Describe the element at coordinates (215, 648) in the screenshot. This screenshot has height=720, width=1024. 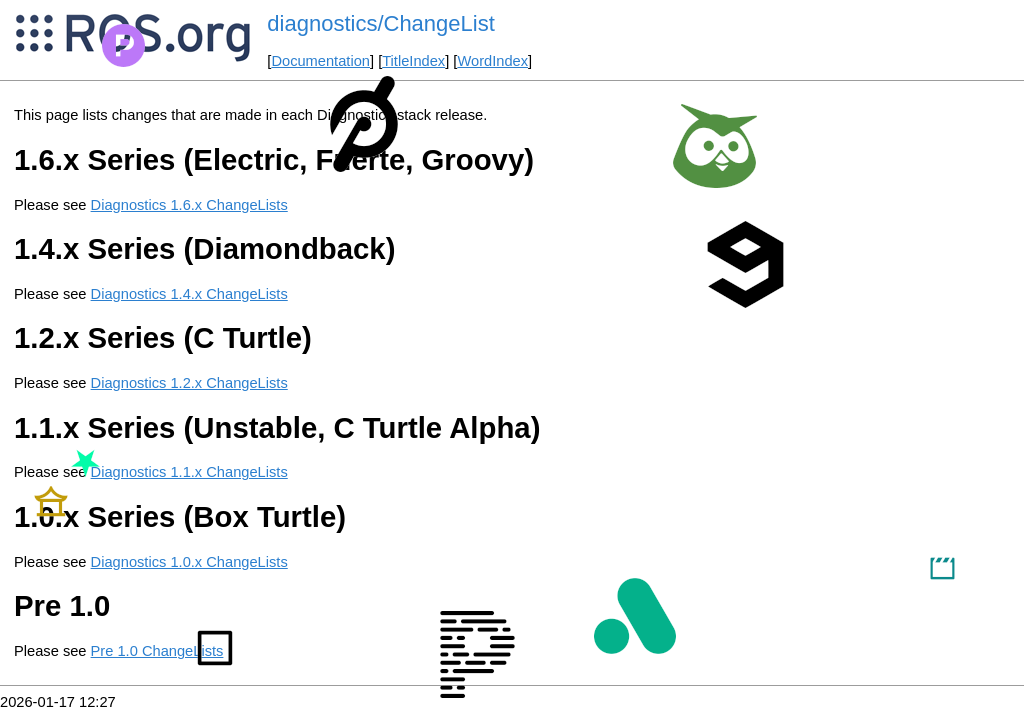
I see `stop media playback` at that location.